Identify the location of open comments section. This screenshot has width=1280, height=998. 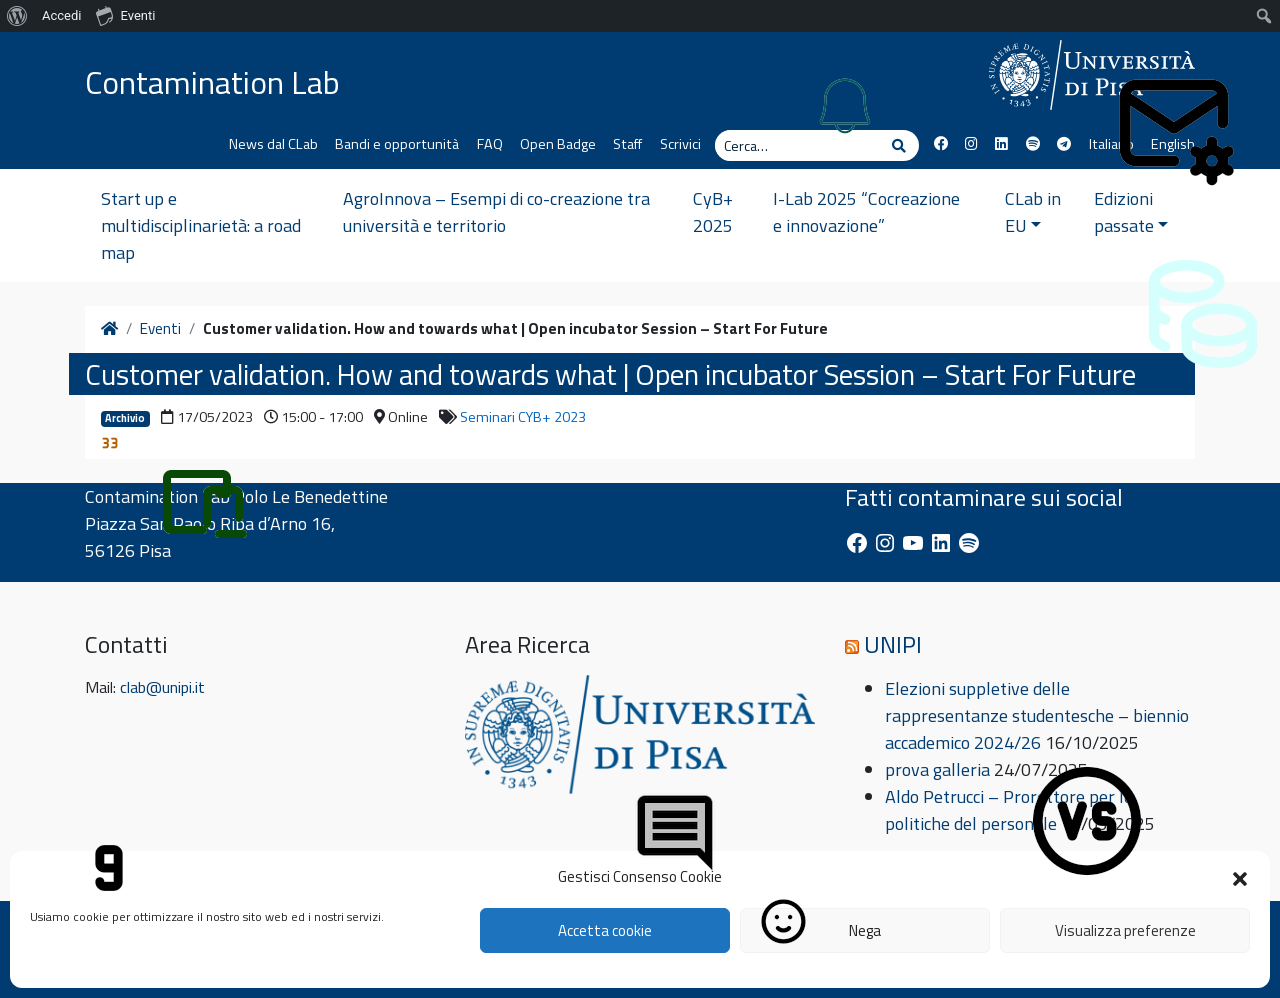
(675, 833).